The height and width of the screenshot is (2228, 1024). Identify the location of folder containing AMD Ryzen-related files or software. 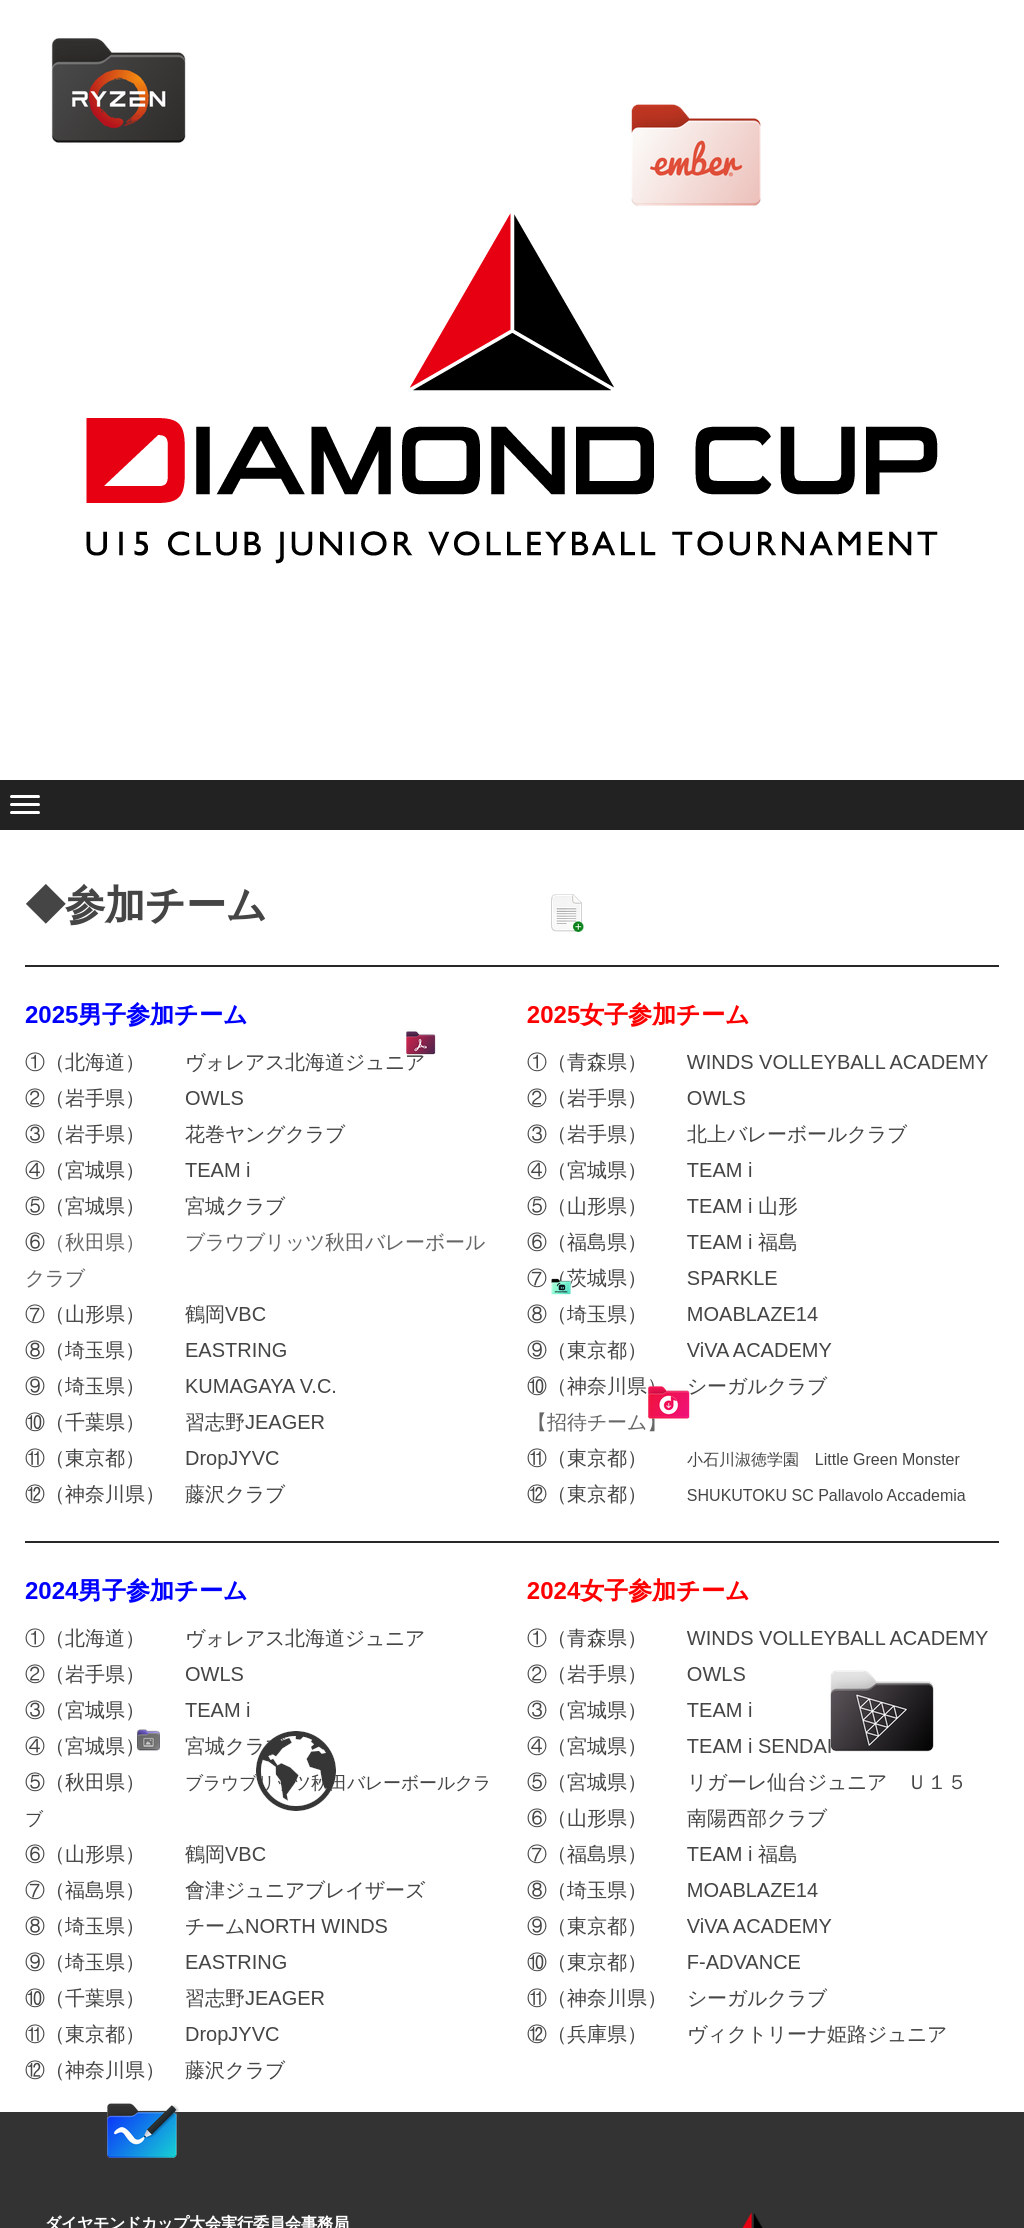
(118, 94).